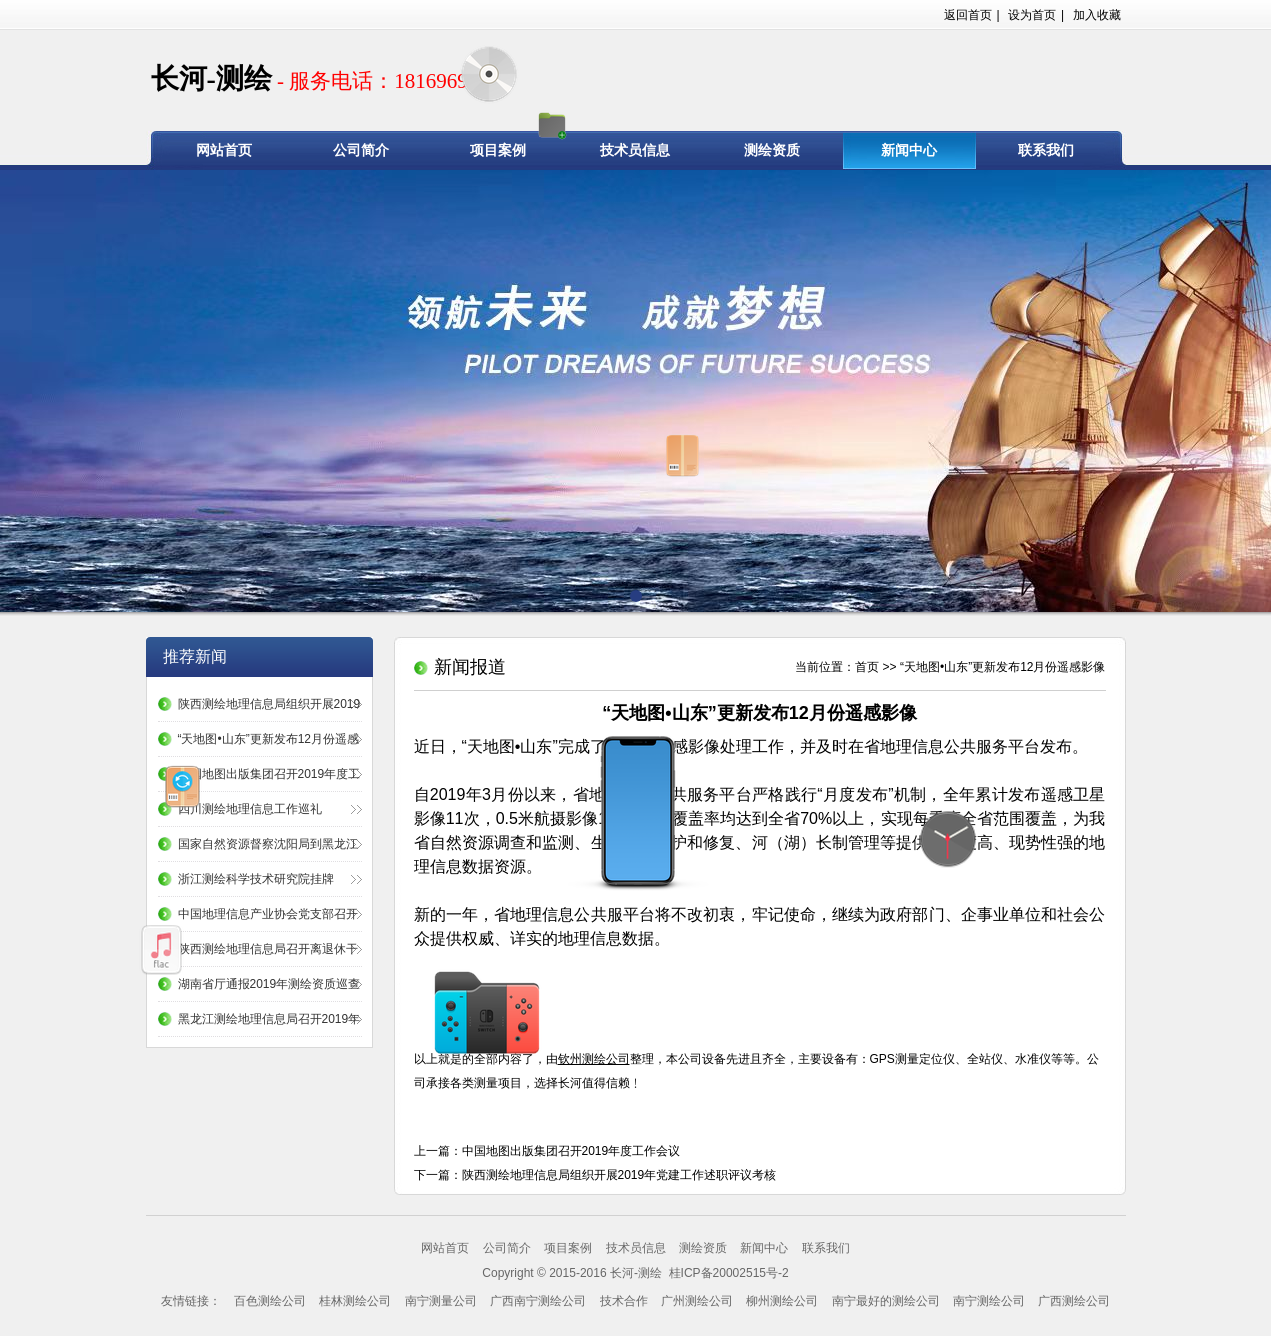 This screenshot has width=1271, height=1336. What do you see at coordinates (182, 786) in the screenshot?
I see `system package upgrade available` at bounding box center [182, 786].